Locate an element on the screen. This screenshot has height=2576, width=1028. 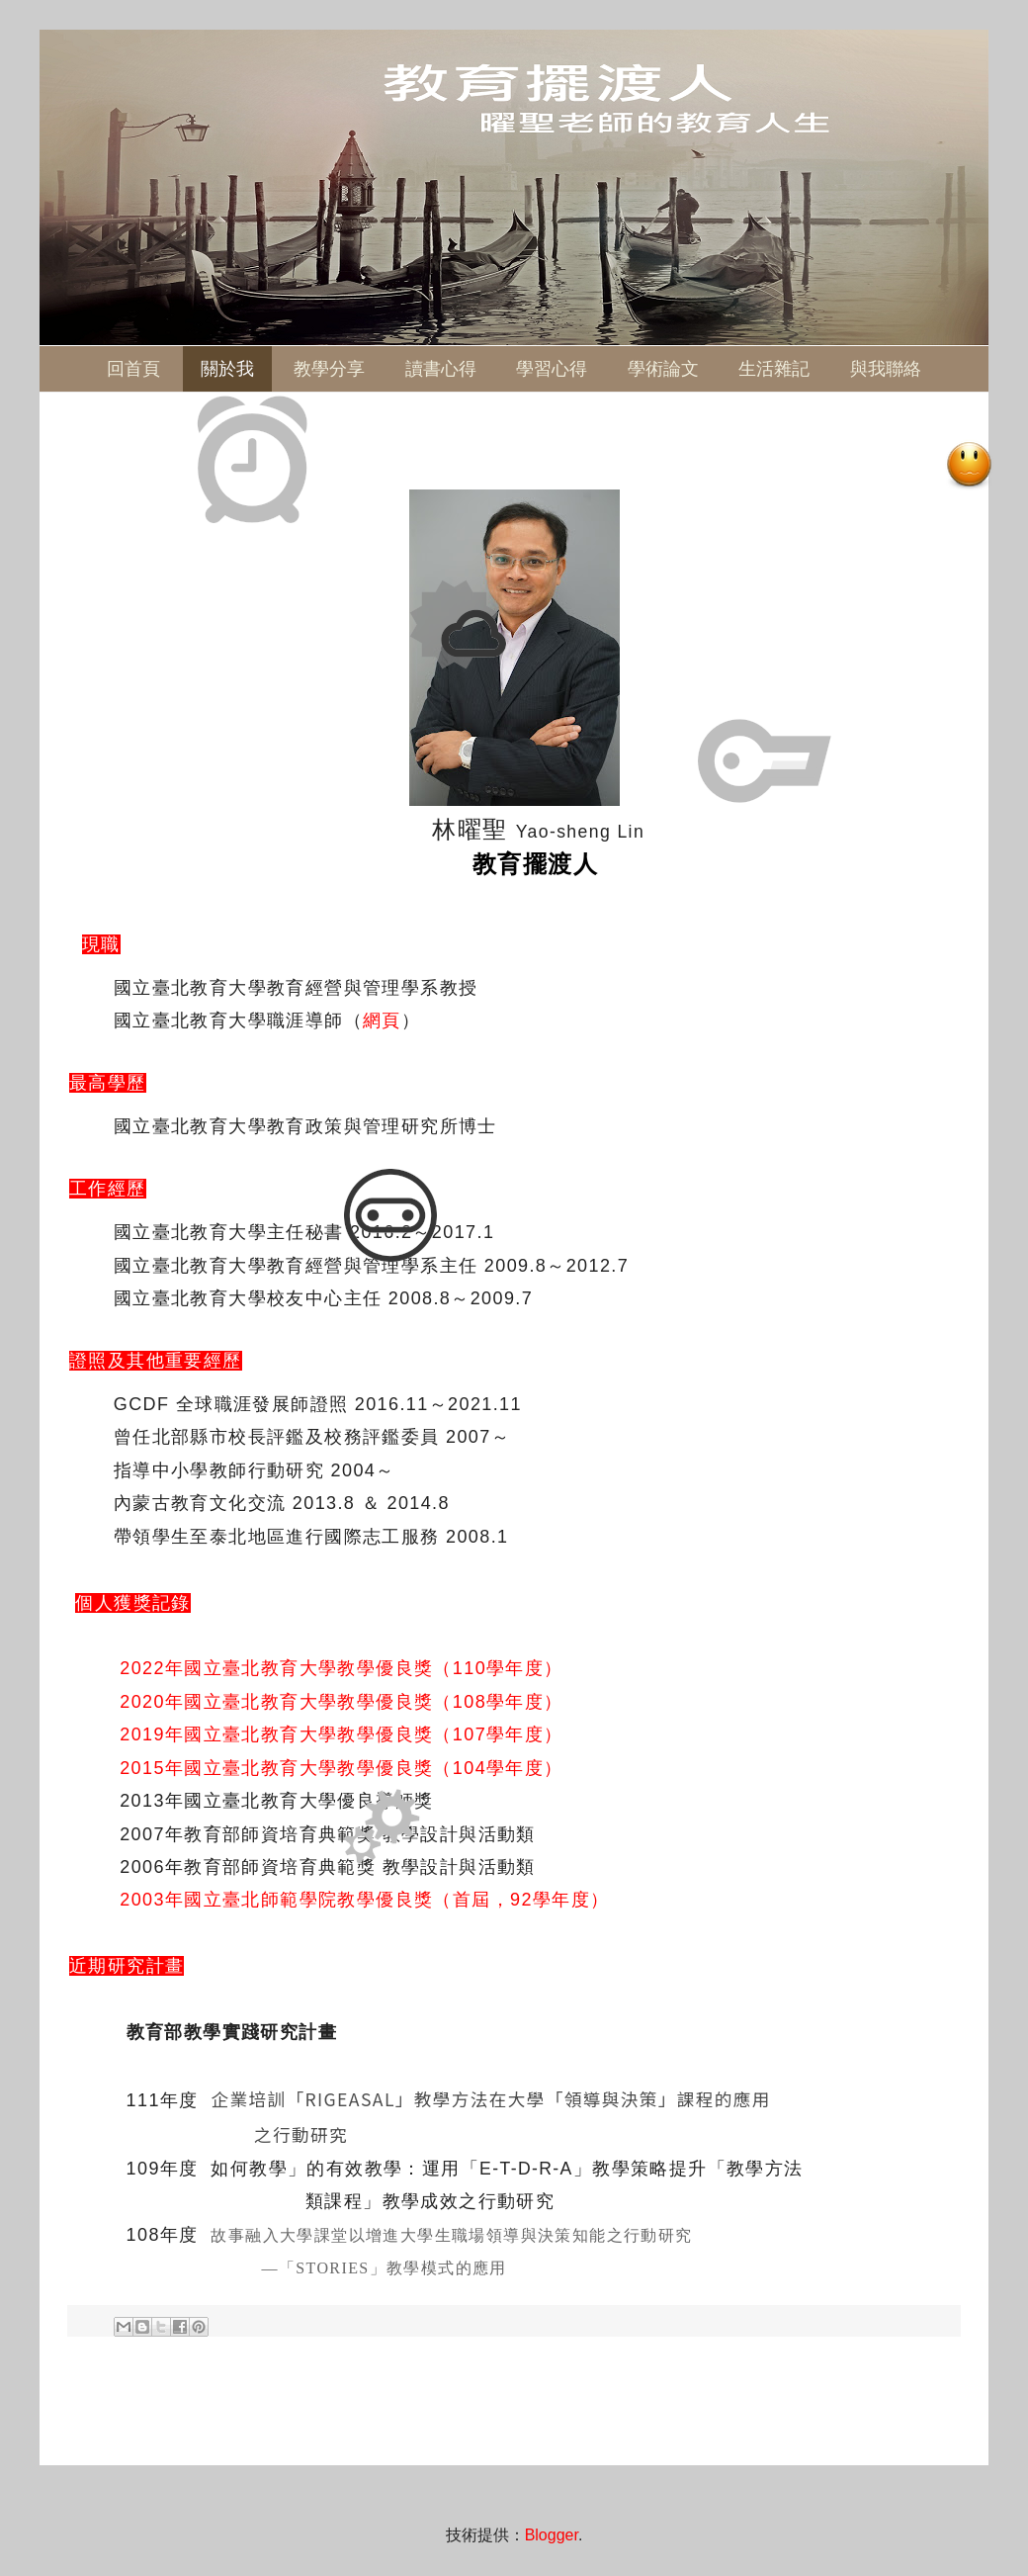
indicates an active alarm is set is located at coordinates (256, 455).